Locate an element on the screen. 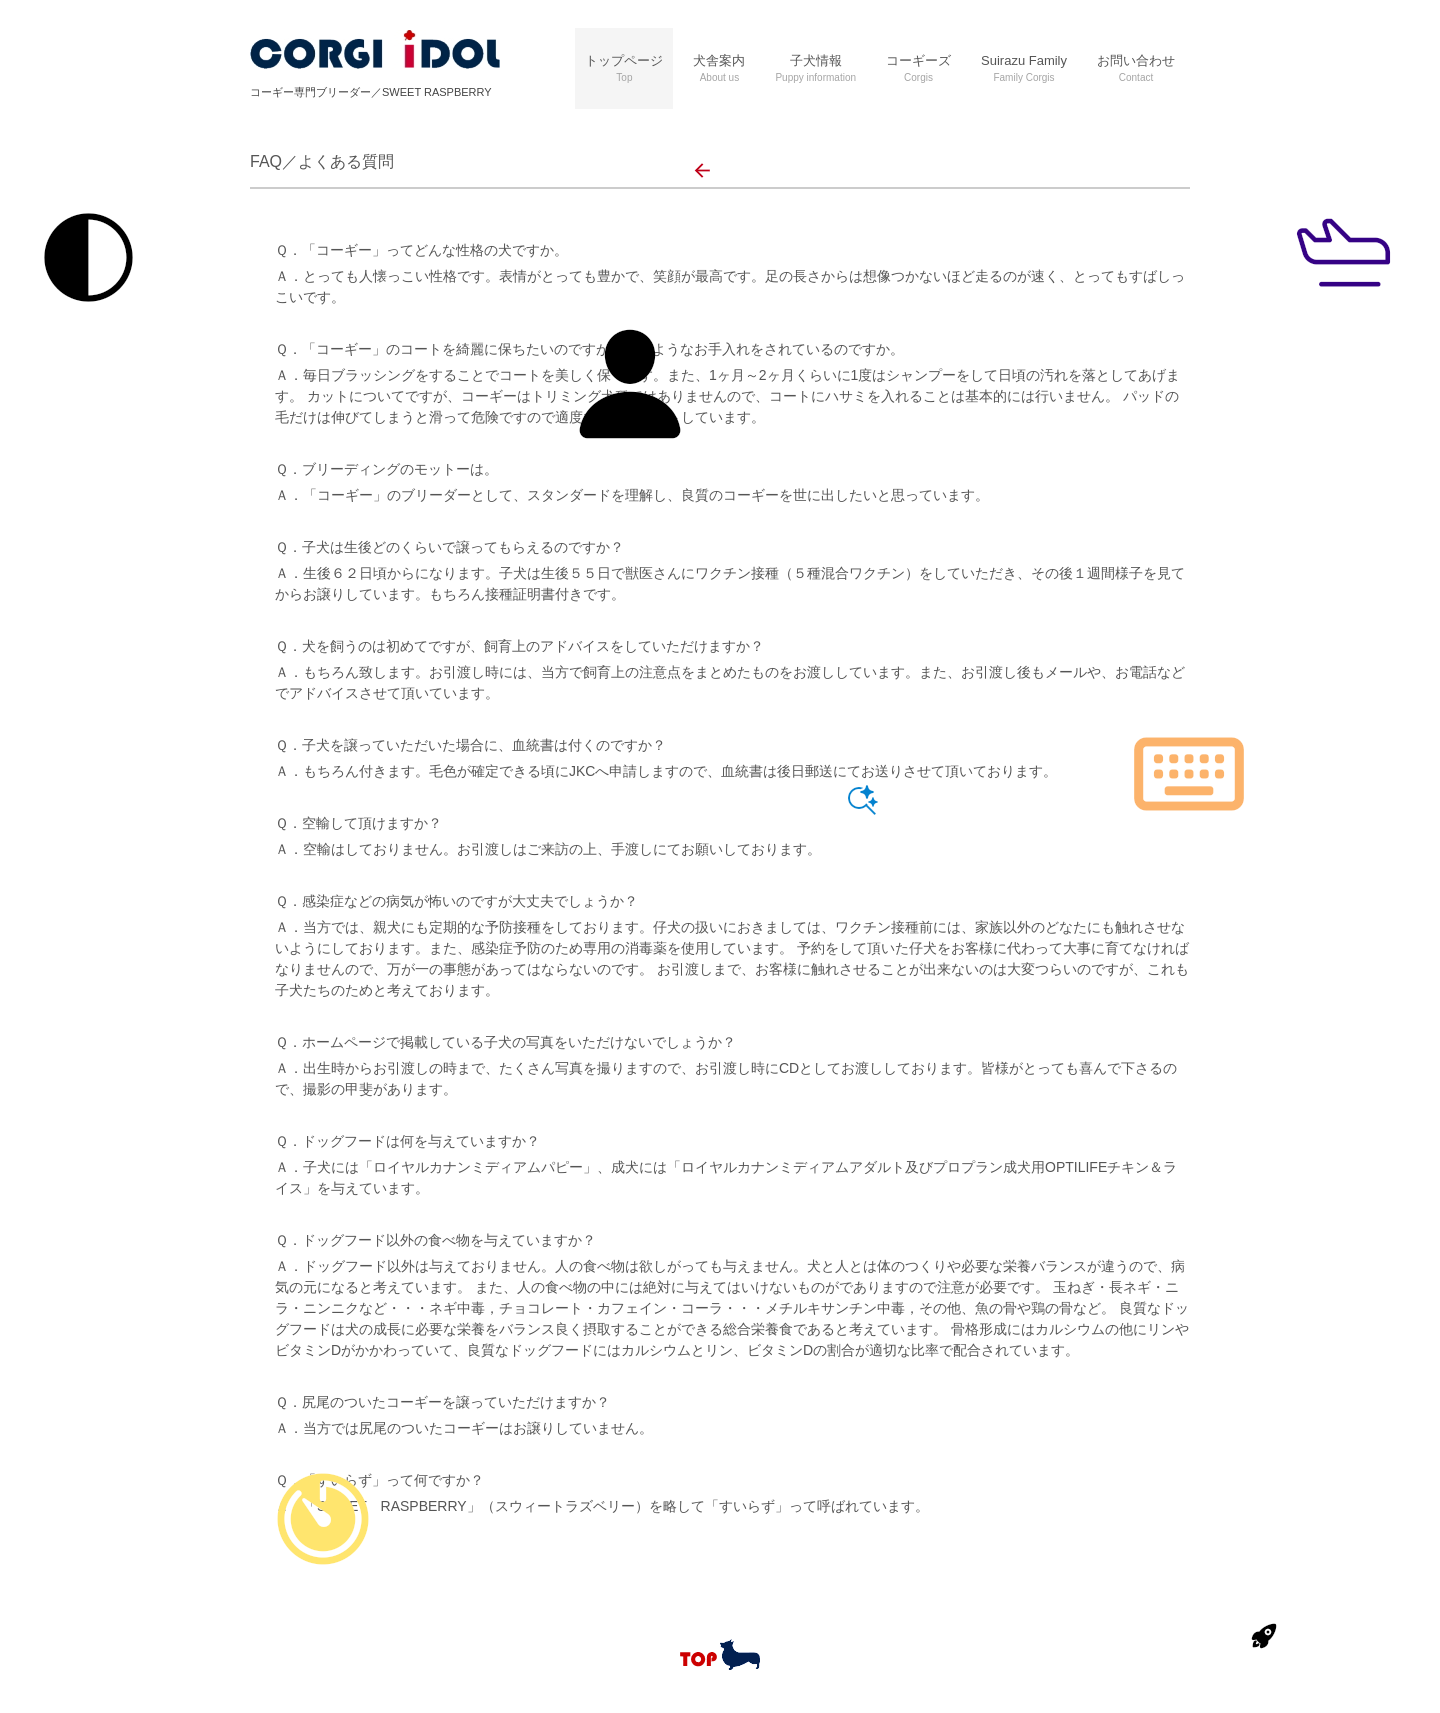 The image size is (1440, 1713). search with AI-powered suggestions is located at coordinates (862, 801).